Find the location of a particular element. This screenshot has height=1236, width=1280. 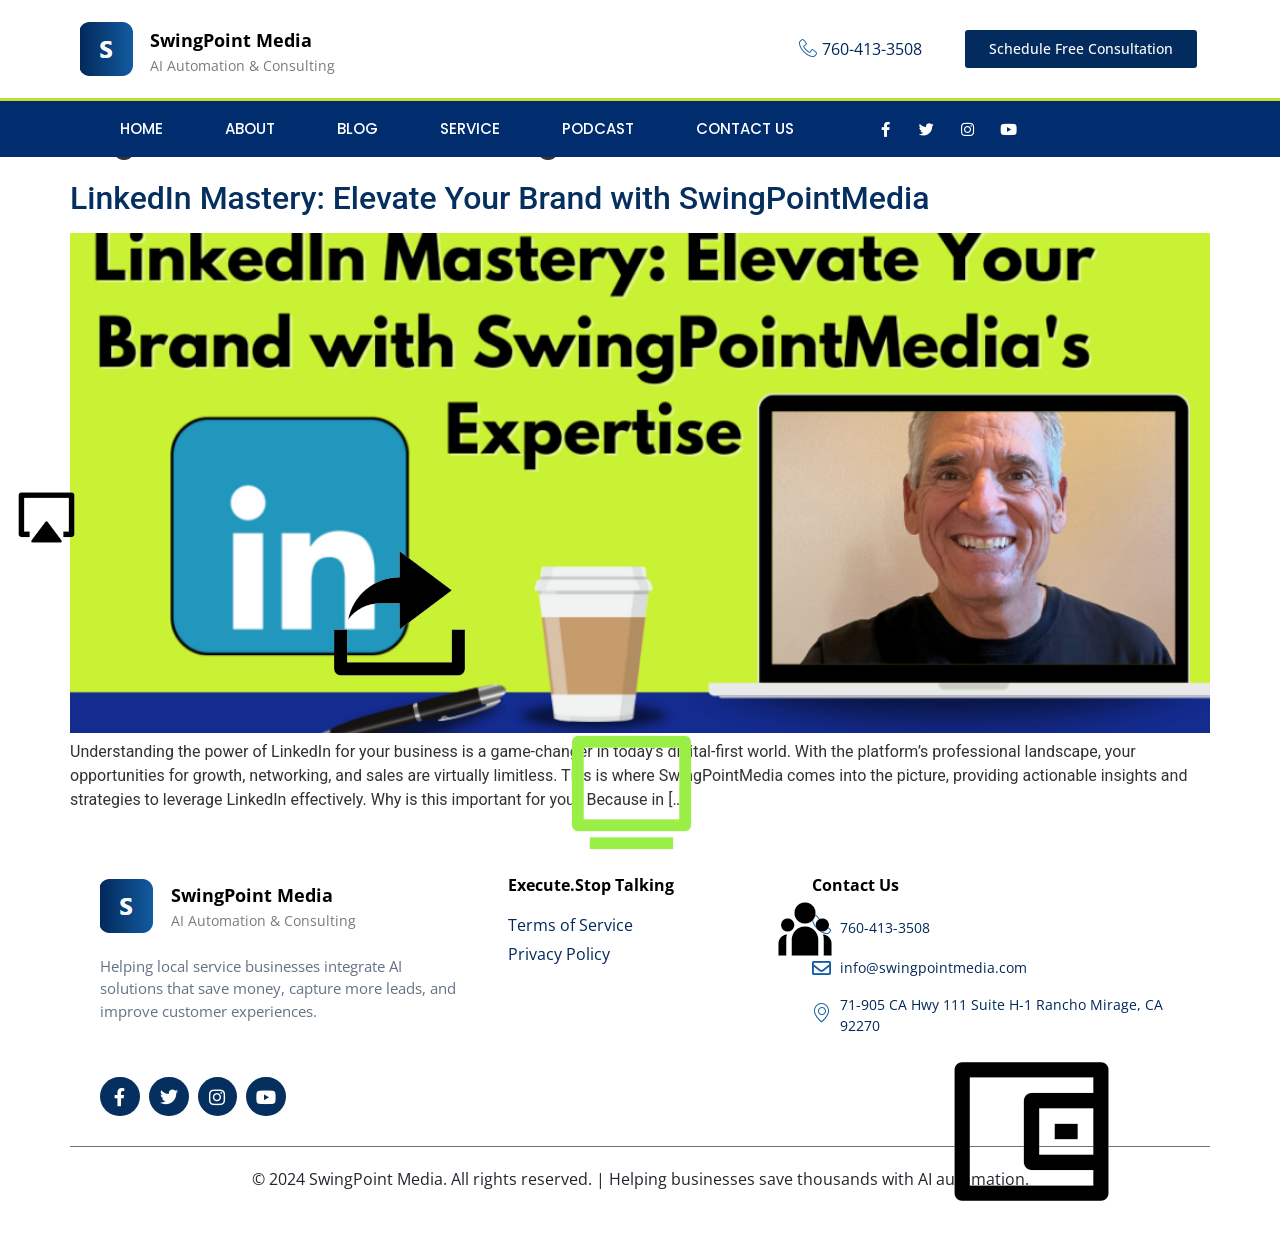

access tv or display settings is located at coordinates (631, 789).